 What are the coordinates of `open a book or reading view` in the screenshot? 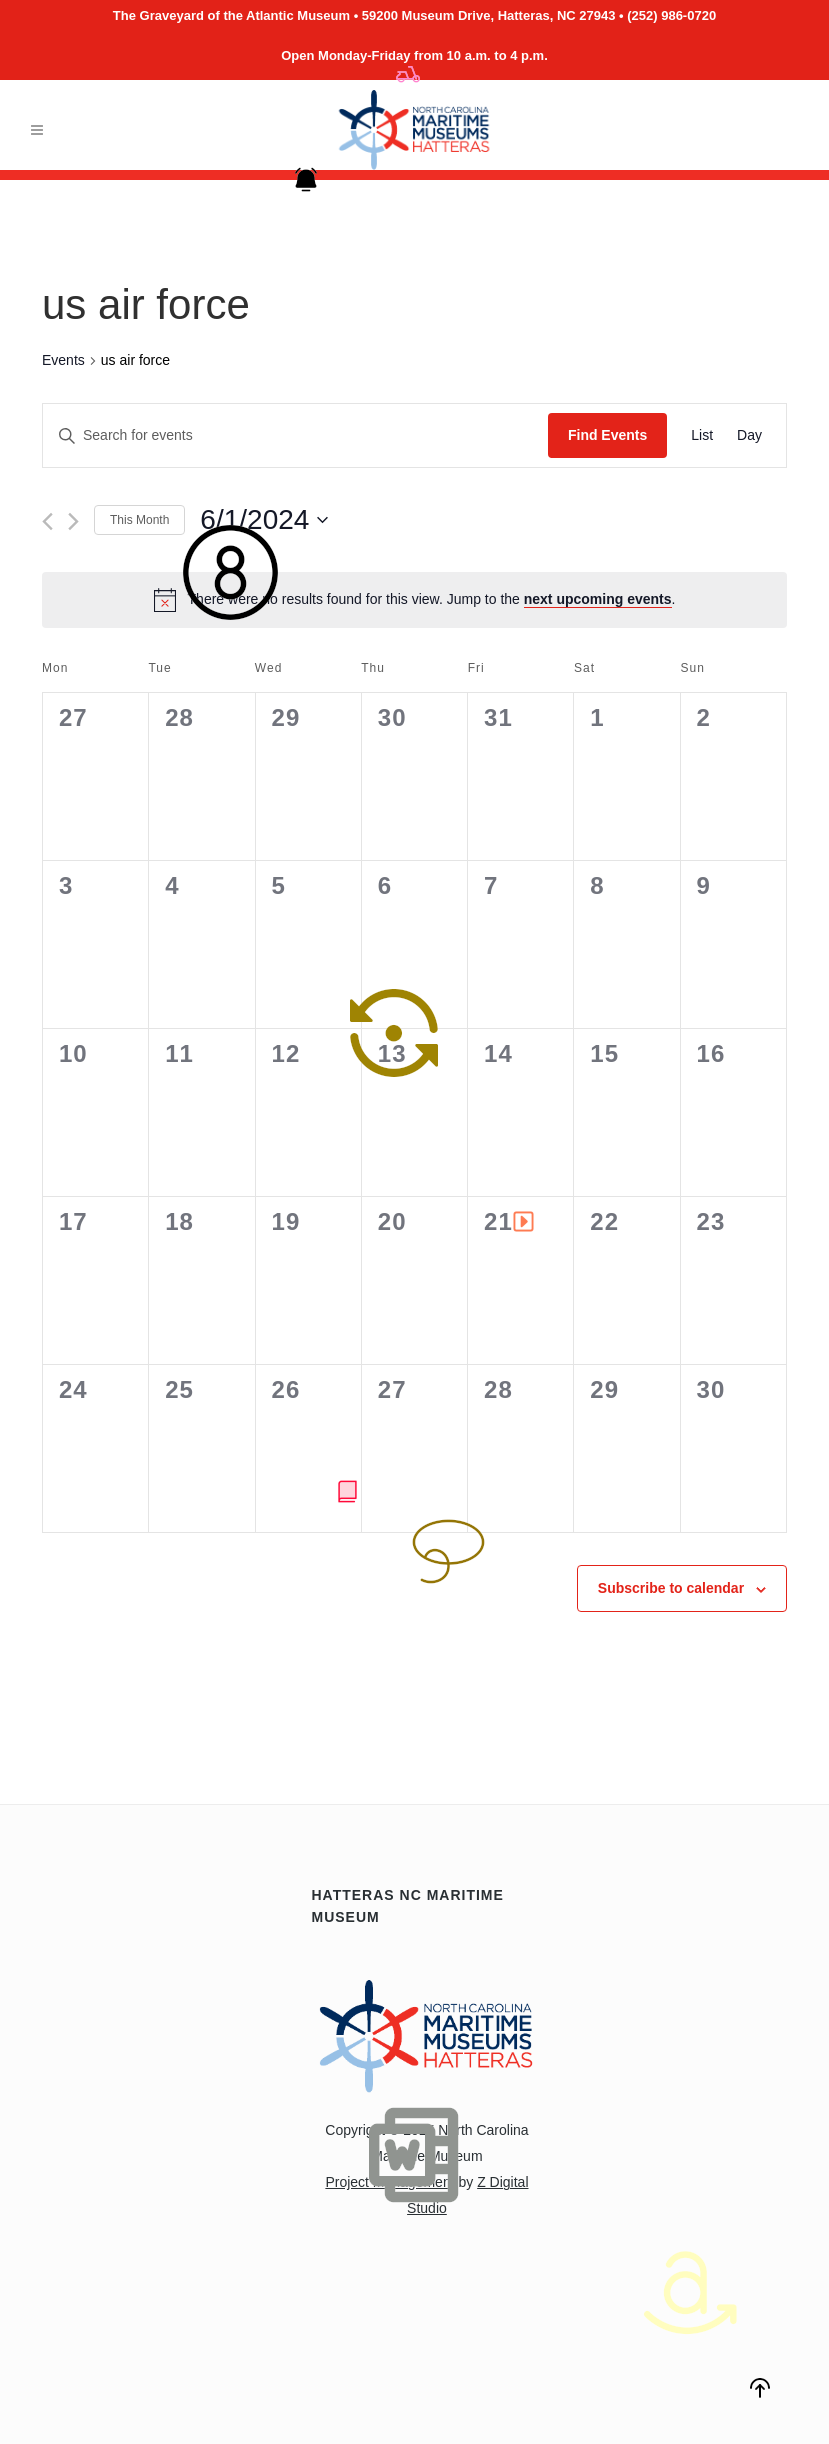 It's located at (347, 1491).